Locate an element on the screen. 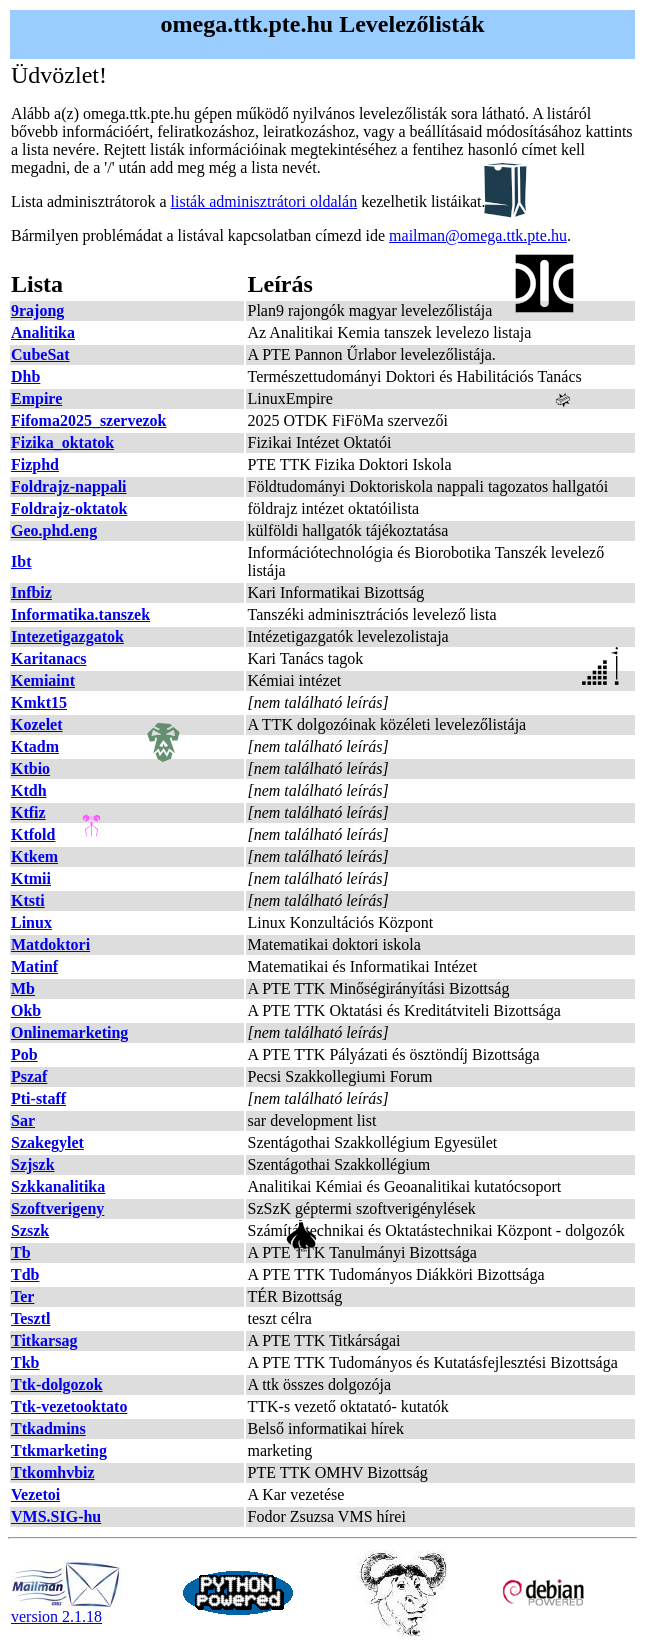  ingredient icon for garlic in a cooking or recipe app is located at coordinates (301, 1235).